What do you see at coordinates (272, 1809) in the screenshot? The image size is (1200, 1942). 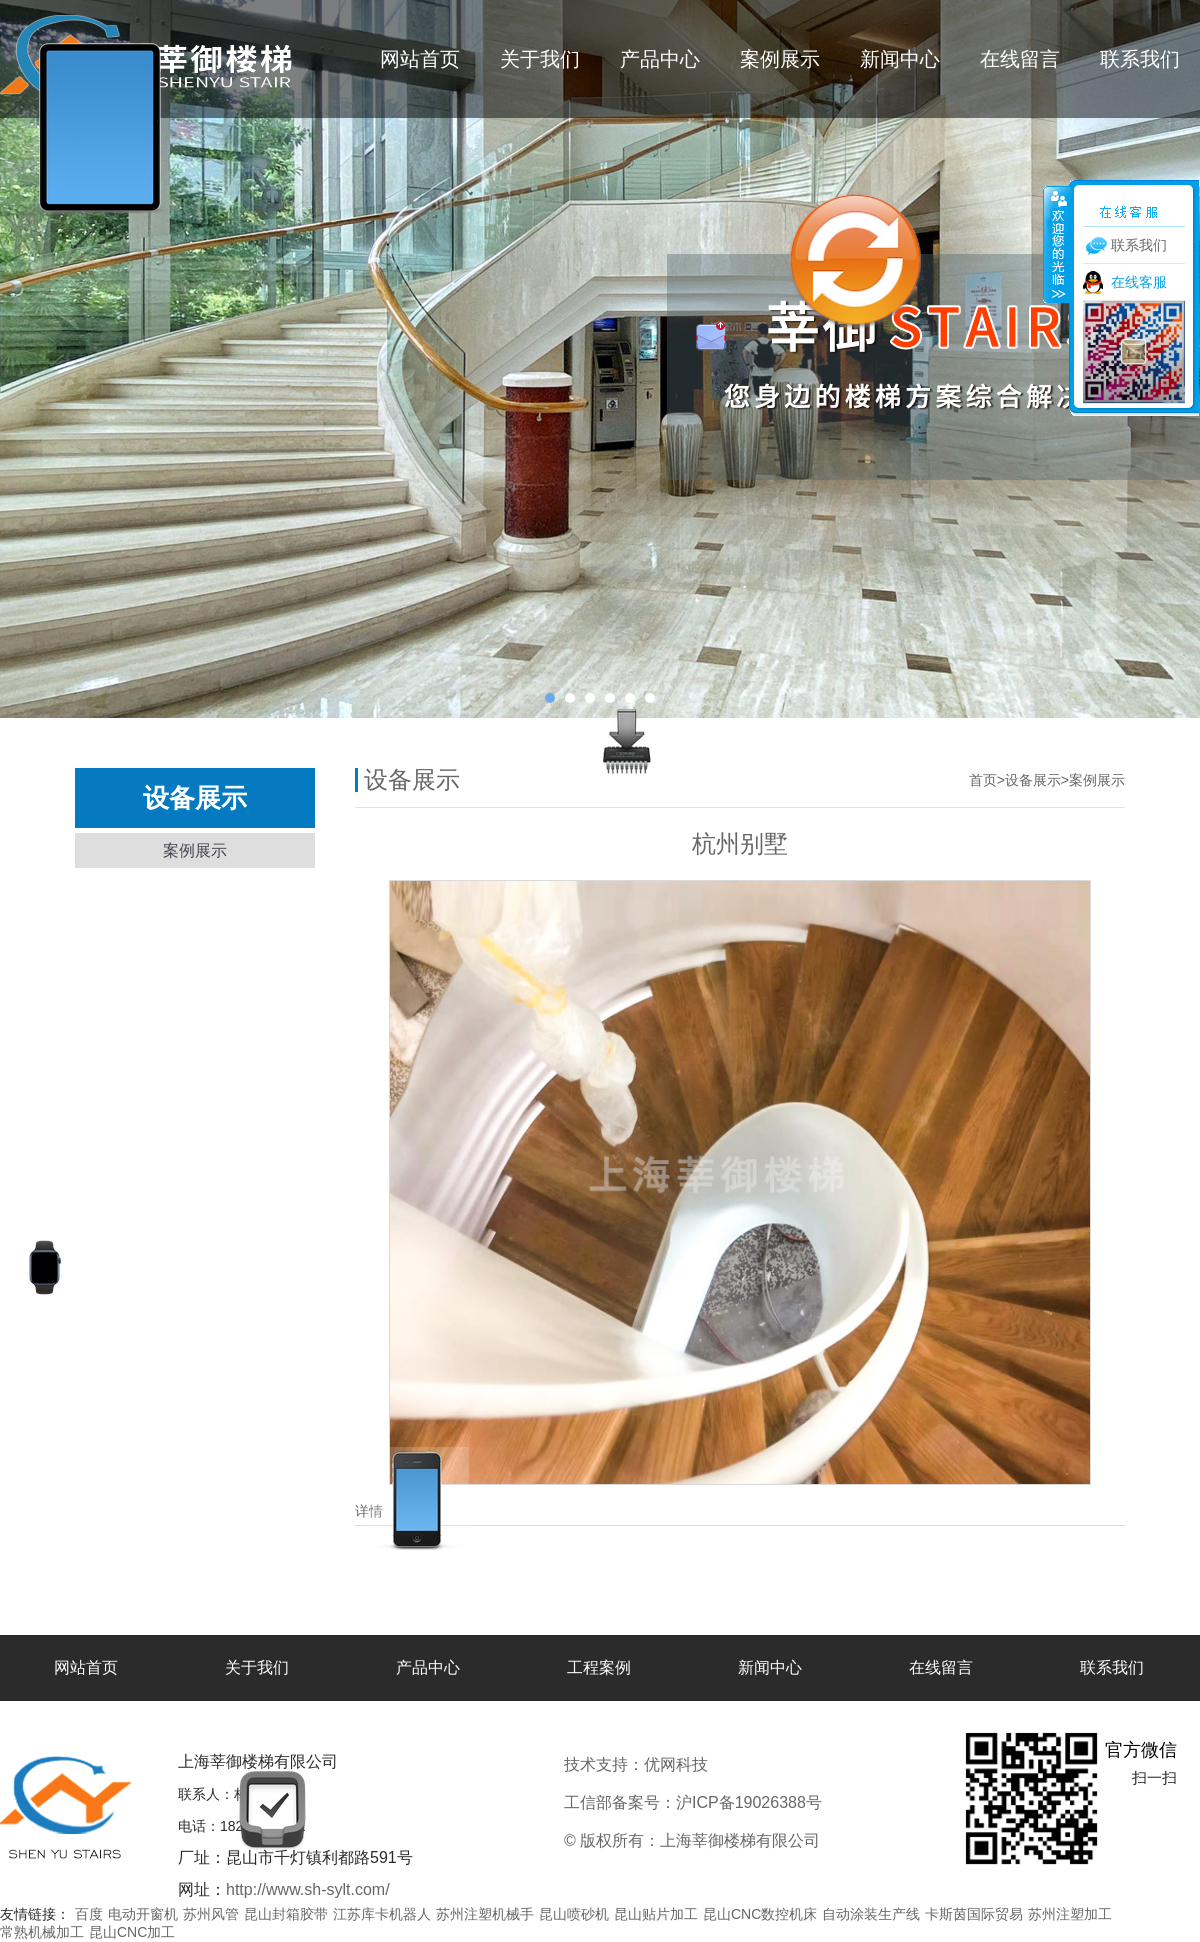 I see `open Things 3 task management app` at bounding box center [272, 1809].